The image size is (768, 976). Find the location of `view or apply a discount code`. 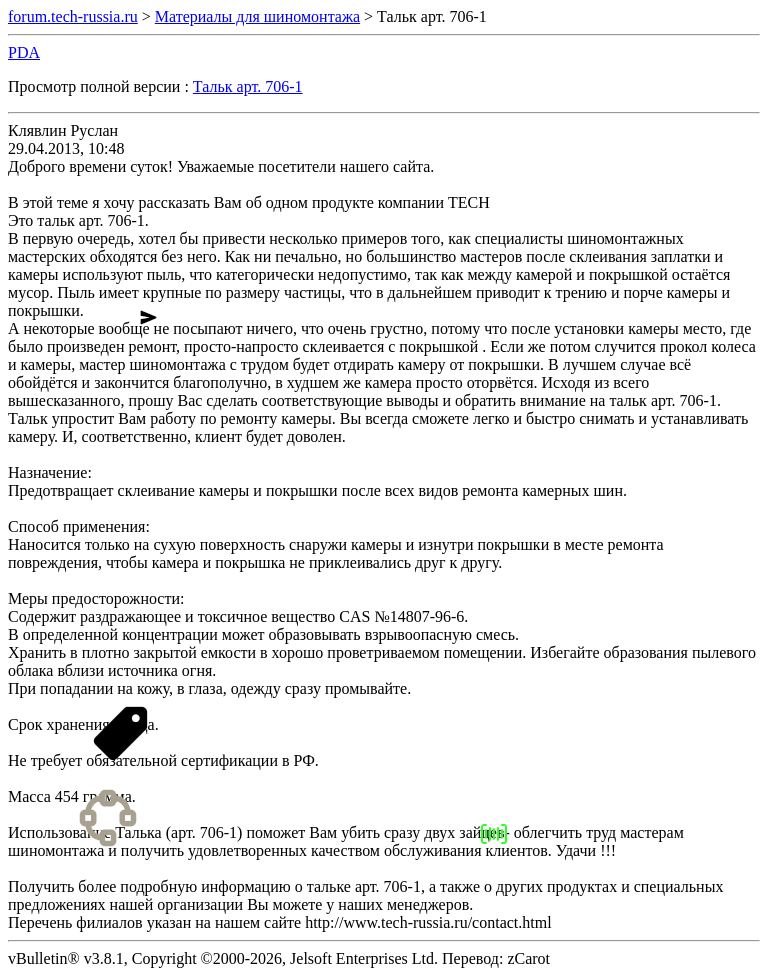

view or apply a discount code is located at coordinates (120, 733).